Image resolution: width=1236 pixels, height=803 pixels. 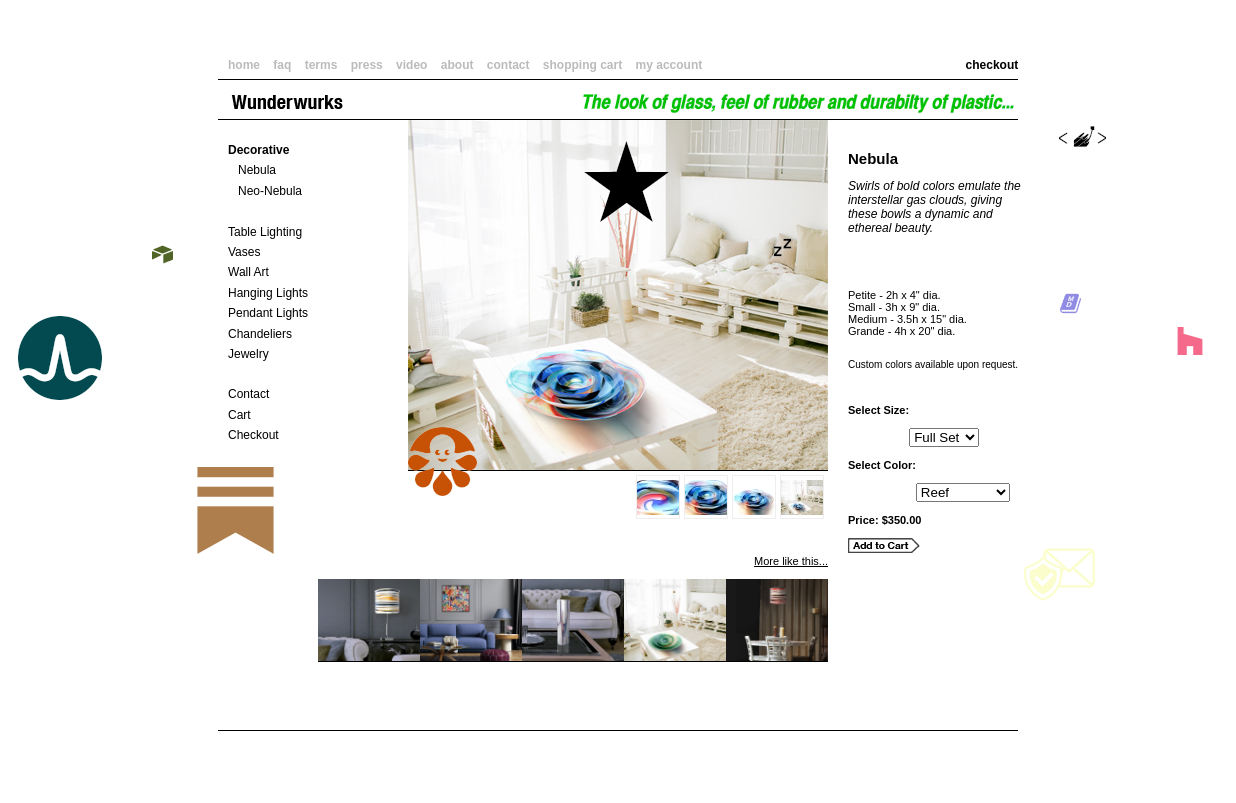 I want to click on mdbook documentation tool logo, so click(x=1070, y=303).